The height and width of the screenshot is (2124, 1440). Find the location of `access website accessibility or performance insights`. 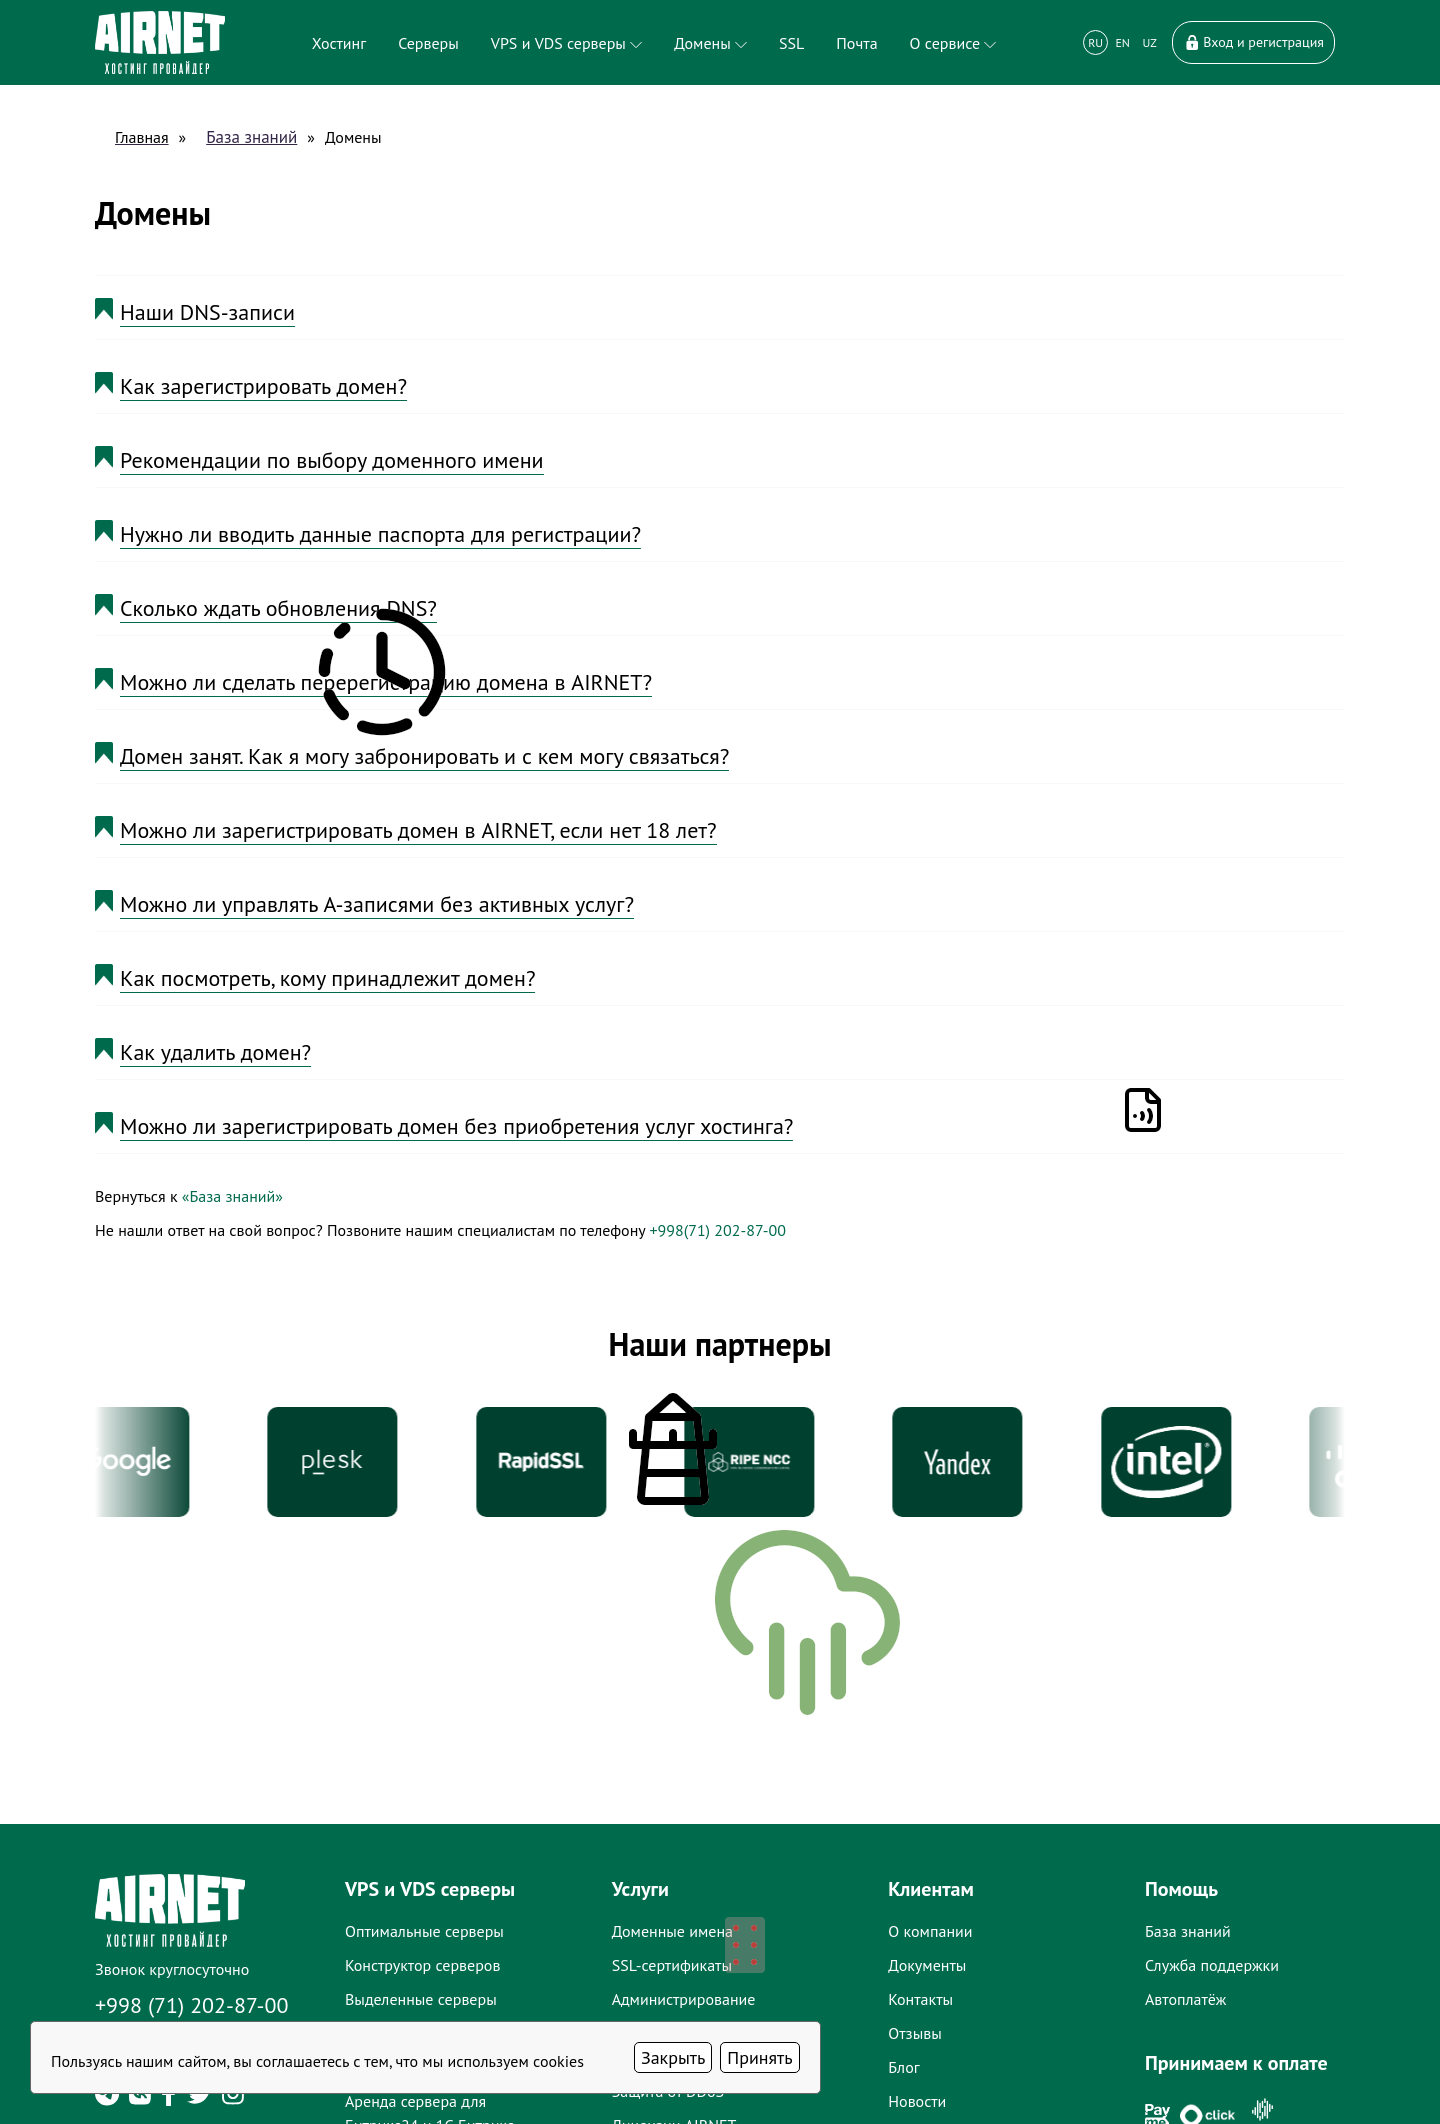

access website accessibility or performance insights is located at coordinates (673, 1453).